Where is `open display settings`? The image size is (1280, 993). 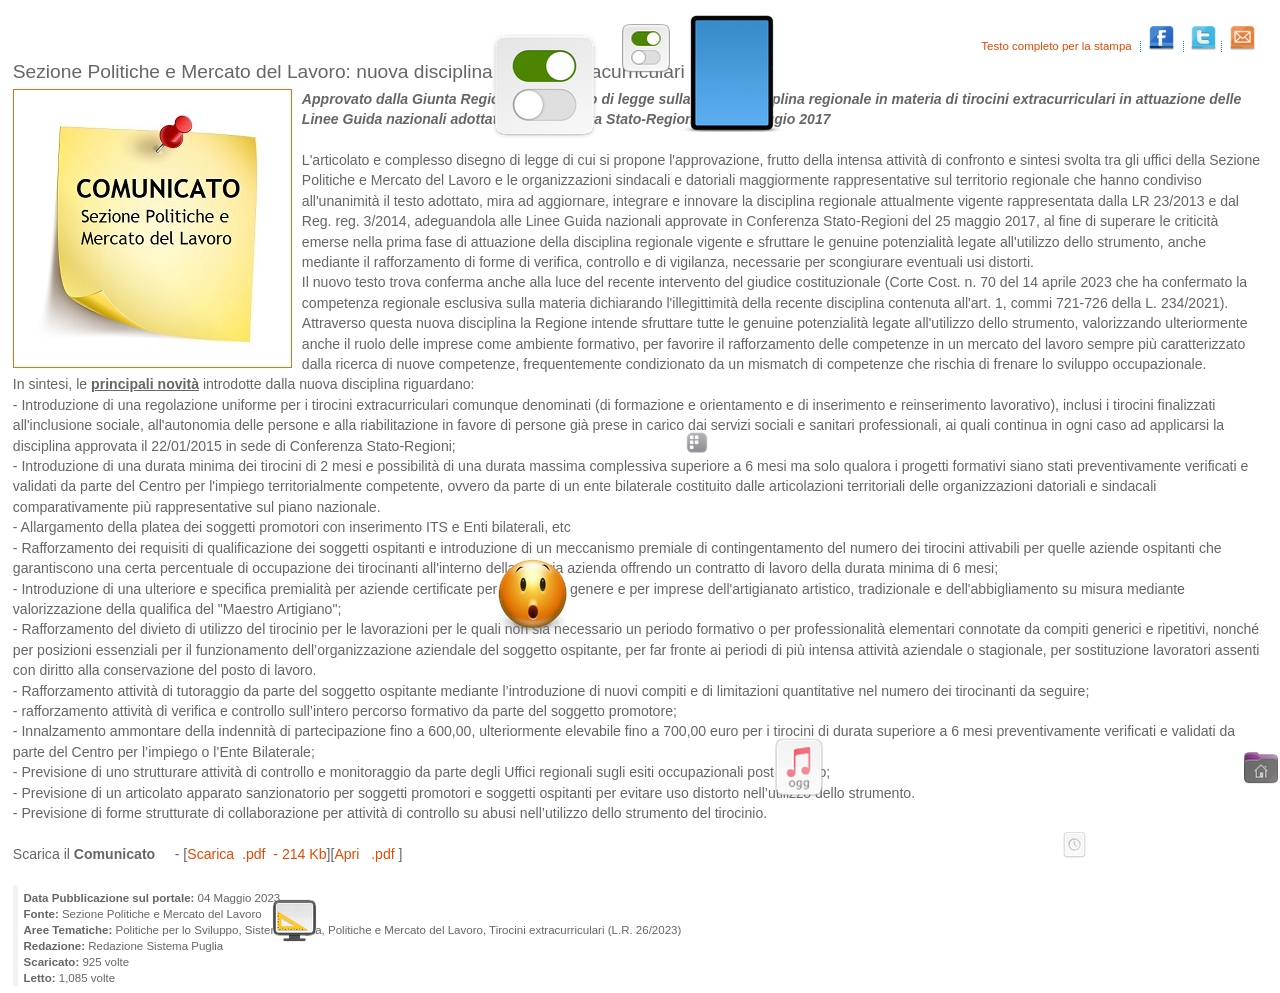 open display settings is located at coordinates (294, 920).